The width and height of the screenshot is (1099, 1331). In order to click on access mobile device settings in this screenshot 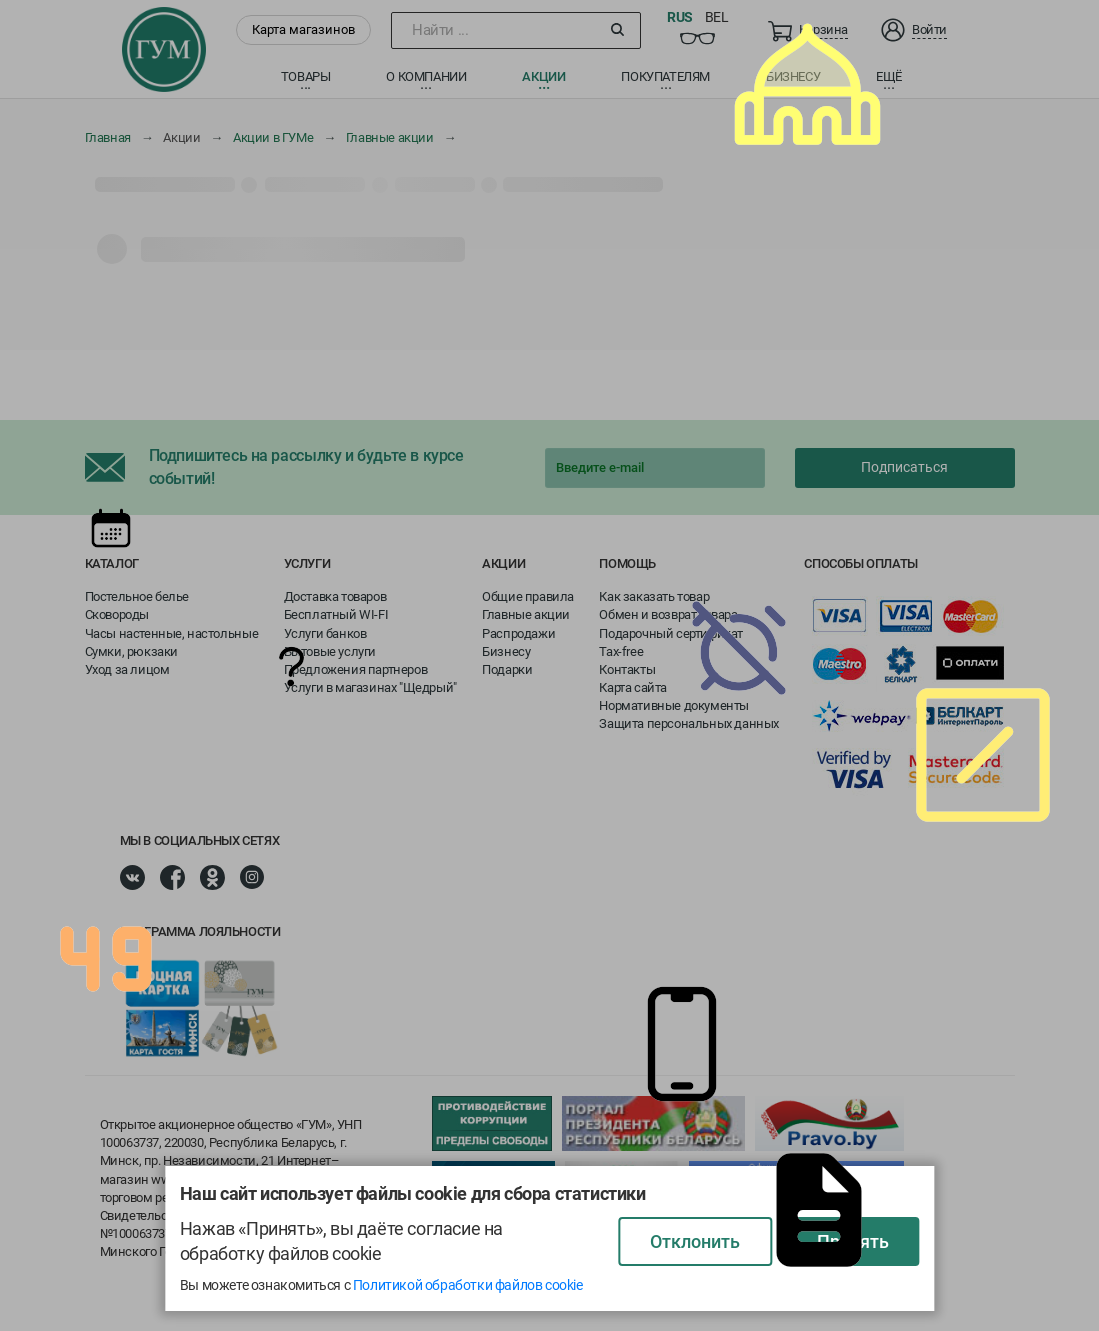, I will do `click(682, 1044)`.